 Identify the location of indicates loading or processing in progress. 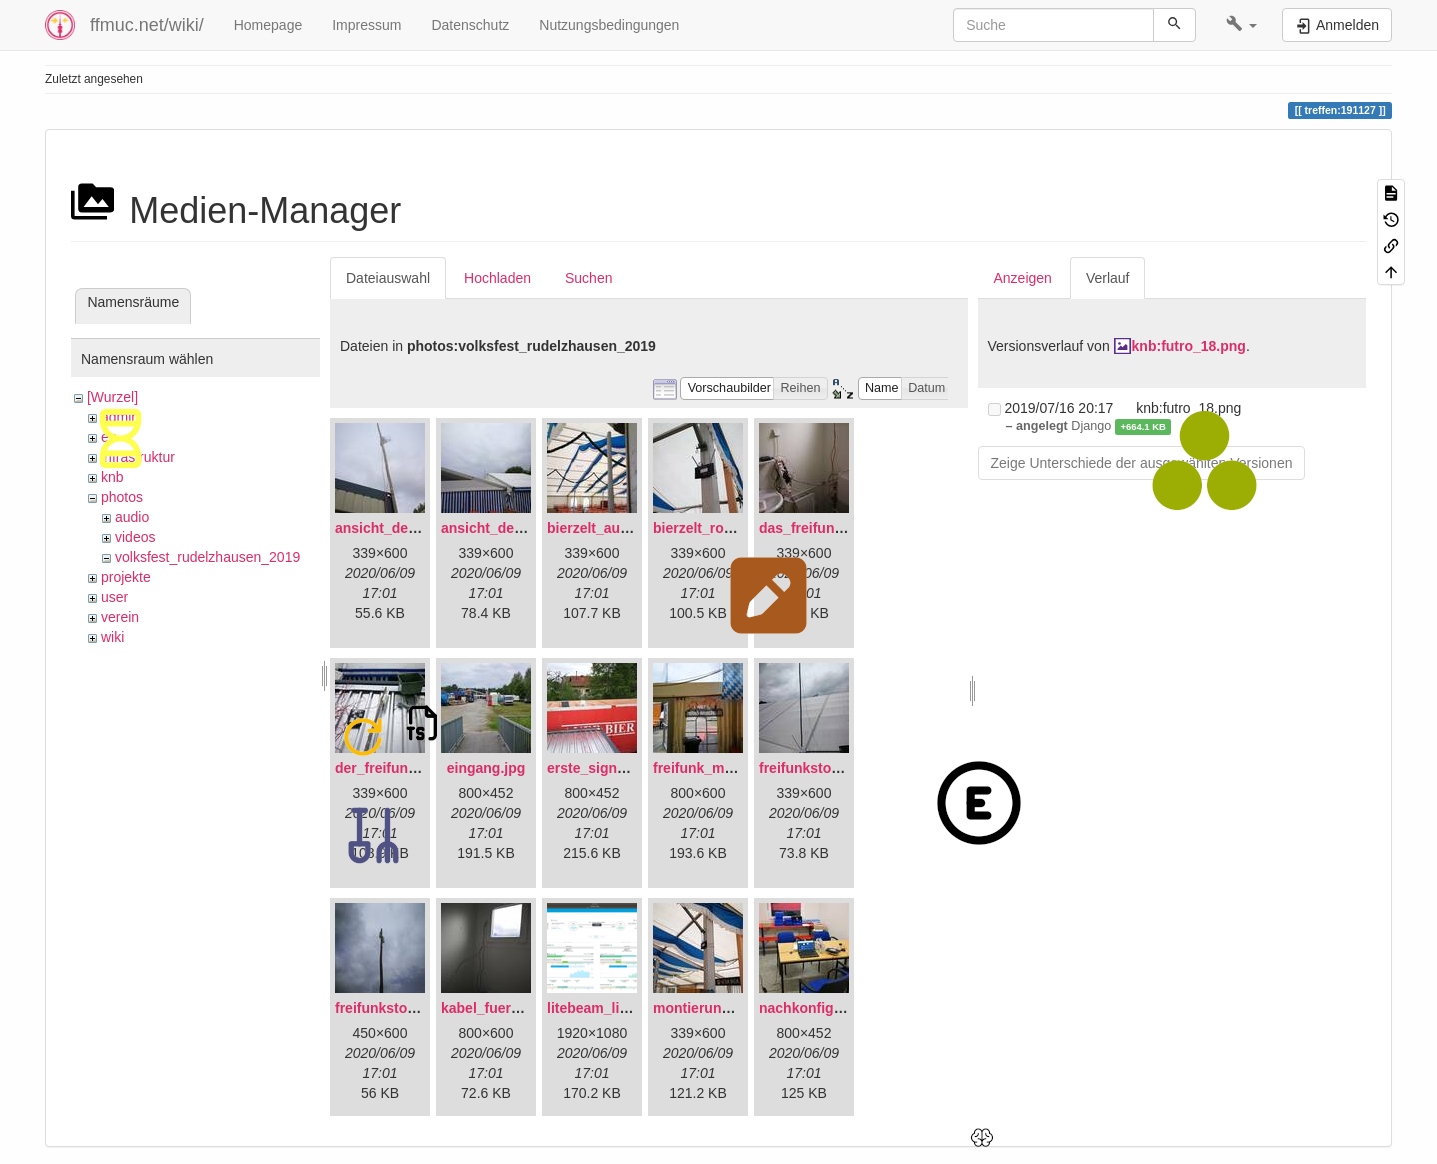
(120, 438).